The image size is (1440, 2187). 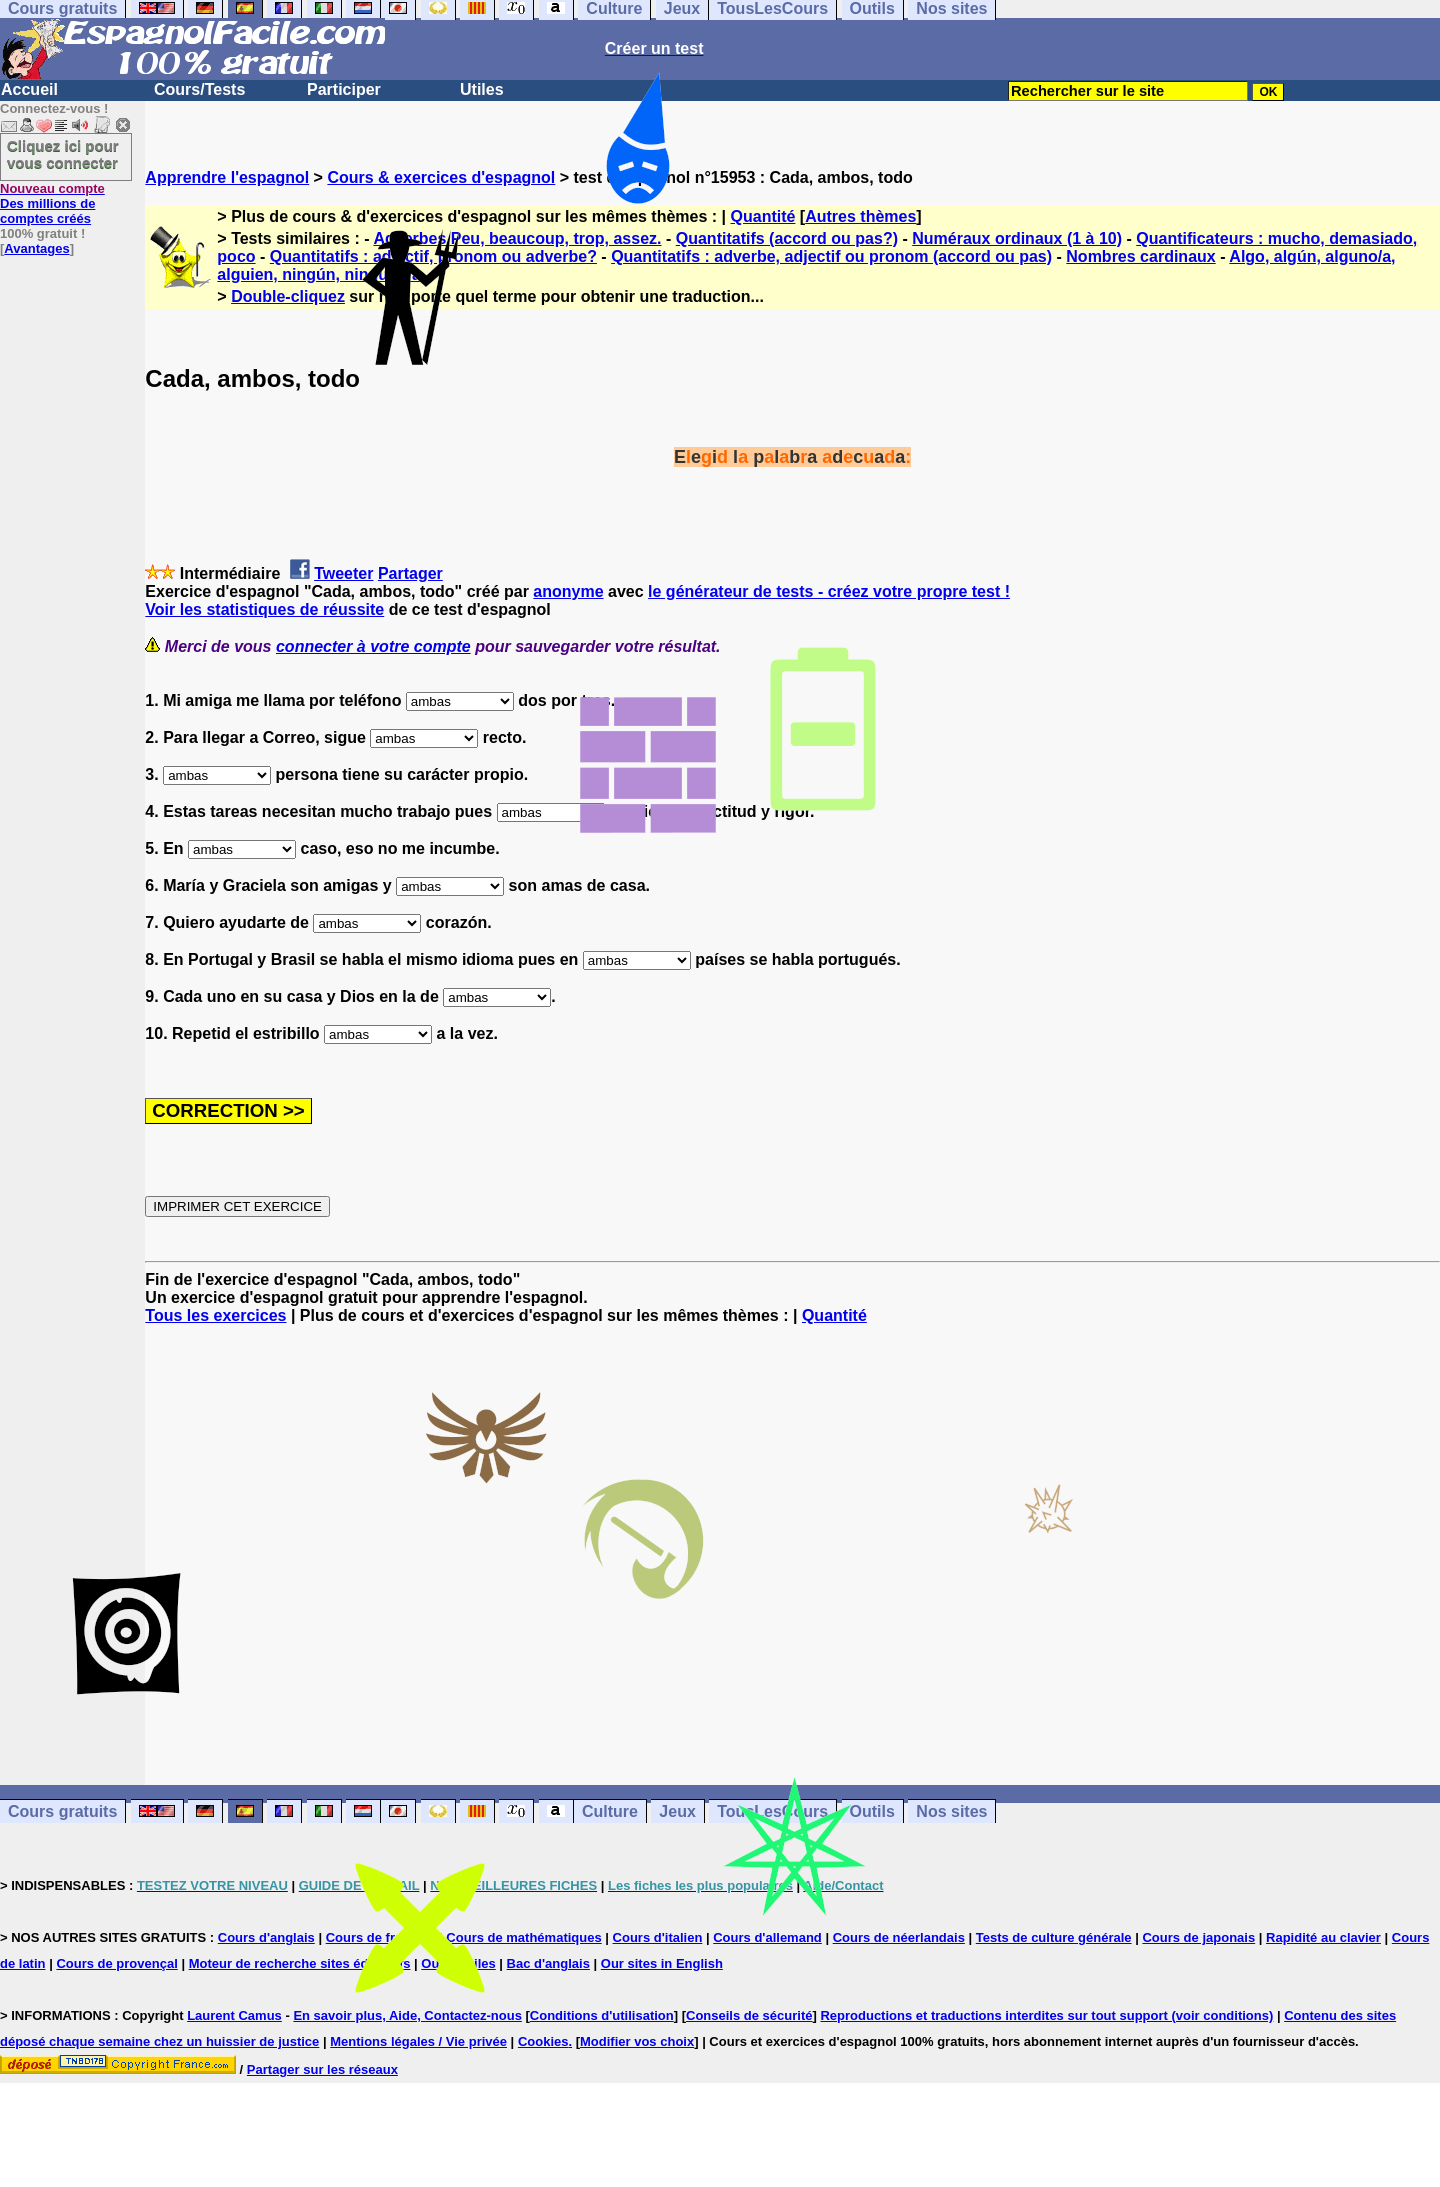 I want to click on view wanted poster or bounty target, so click(x=127, y=1633).